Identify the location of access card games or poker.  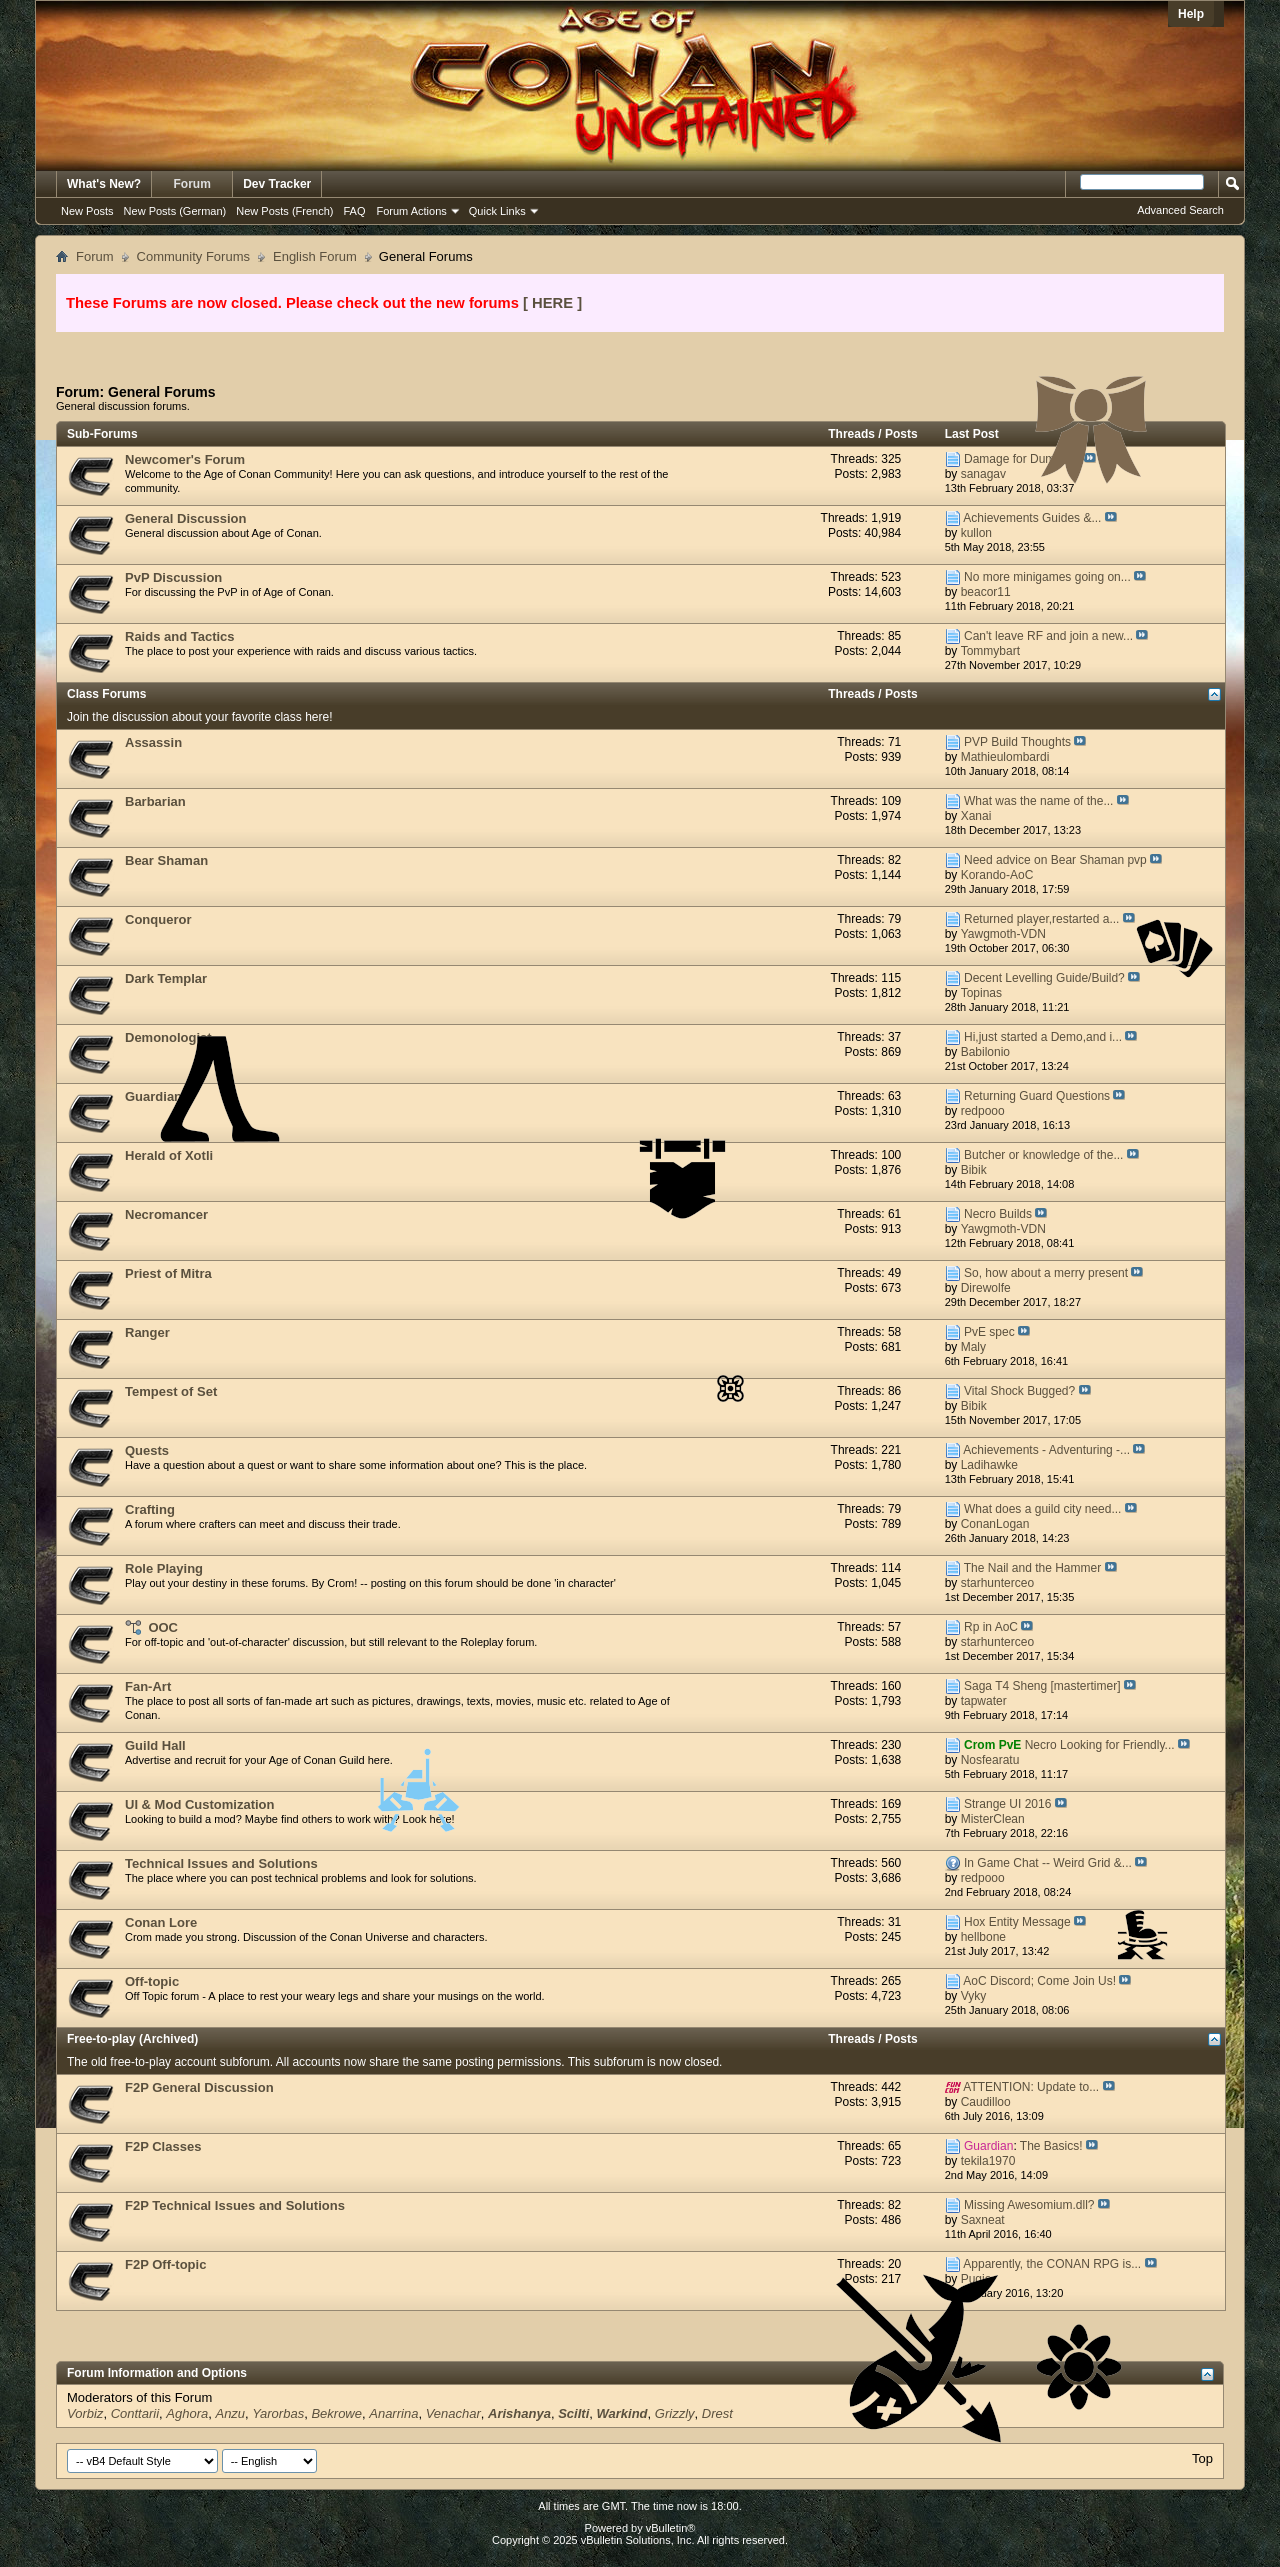
(1175, 949).